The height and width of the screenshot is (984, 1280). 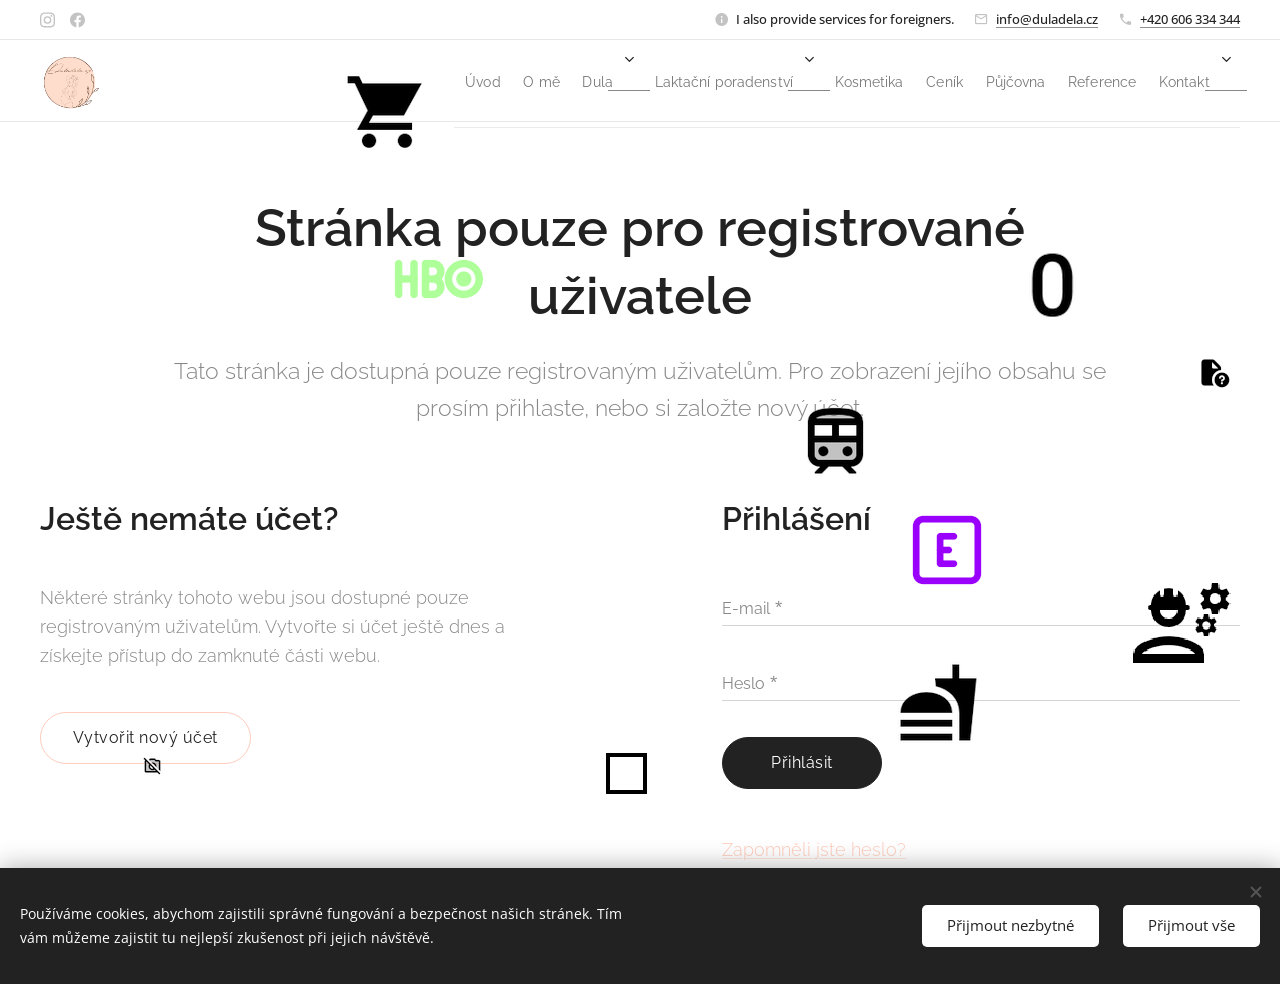 What do you see at coordinates (387, 112) in the screenshot?
I see `view your shopping cart` at bounding box center [387, 112].